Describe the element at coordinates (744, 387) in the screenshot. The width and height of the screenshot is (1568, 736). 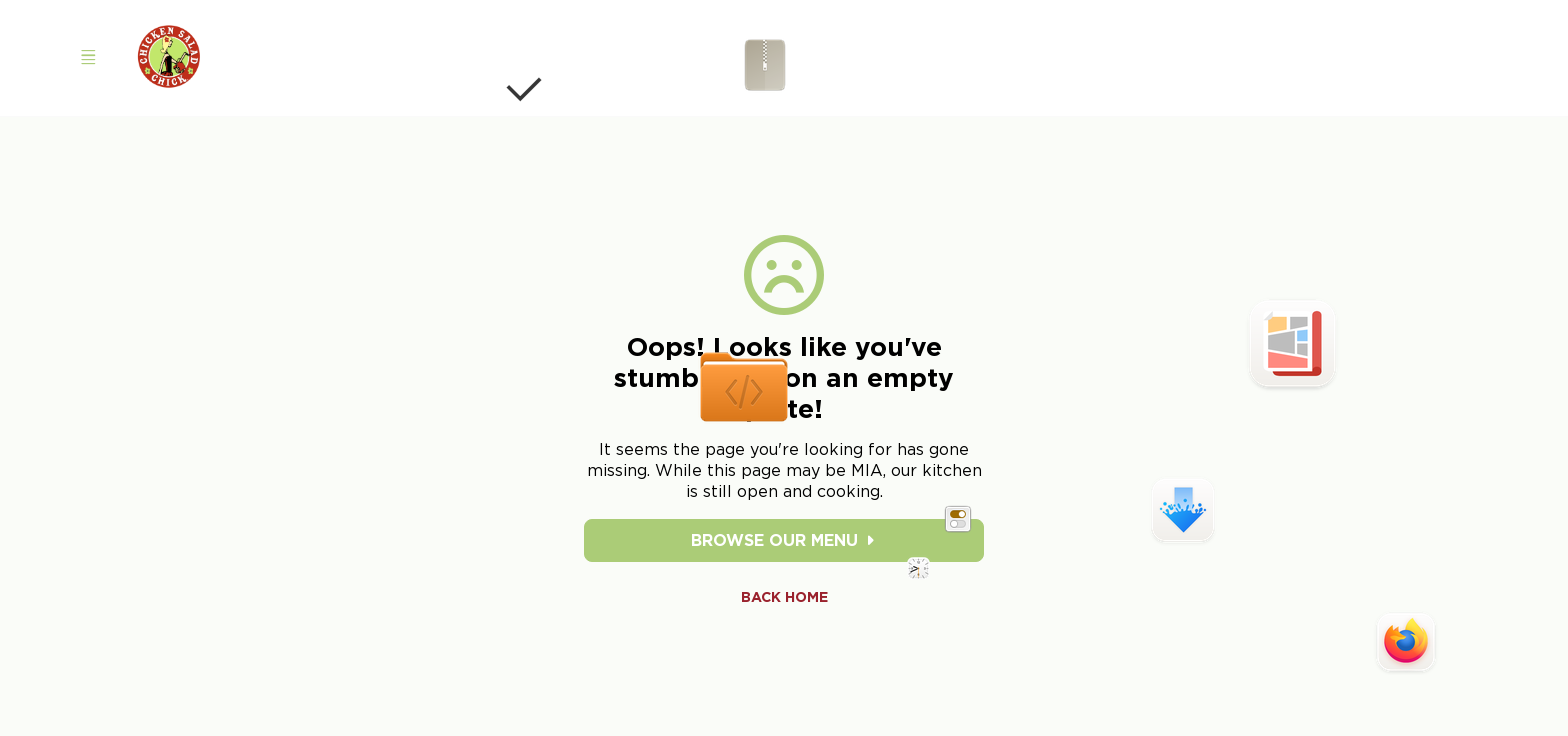
I see `open folder containing code or development files` at that location.